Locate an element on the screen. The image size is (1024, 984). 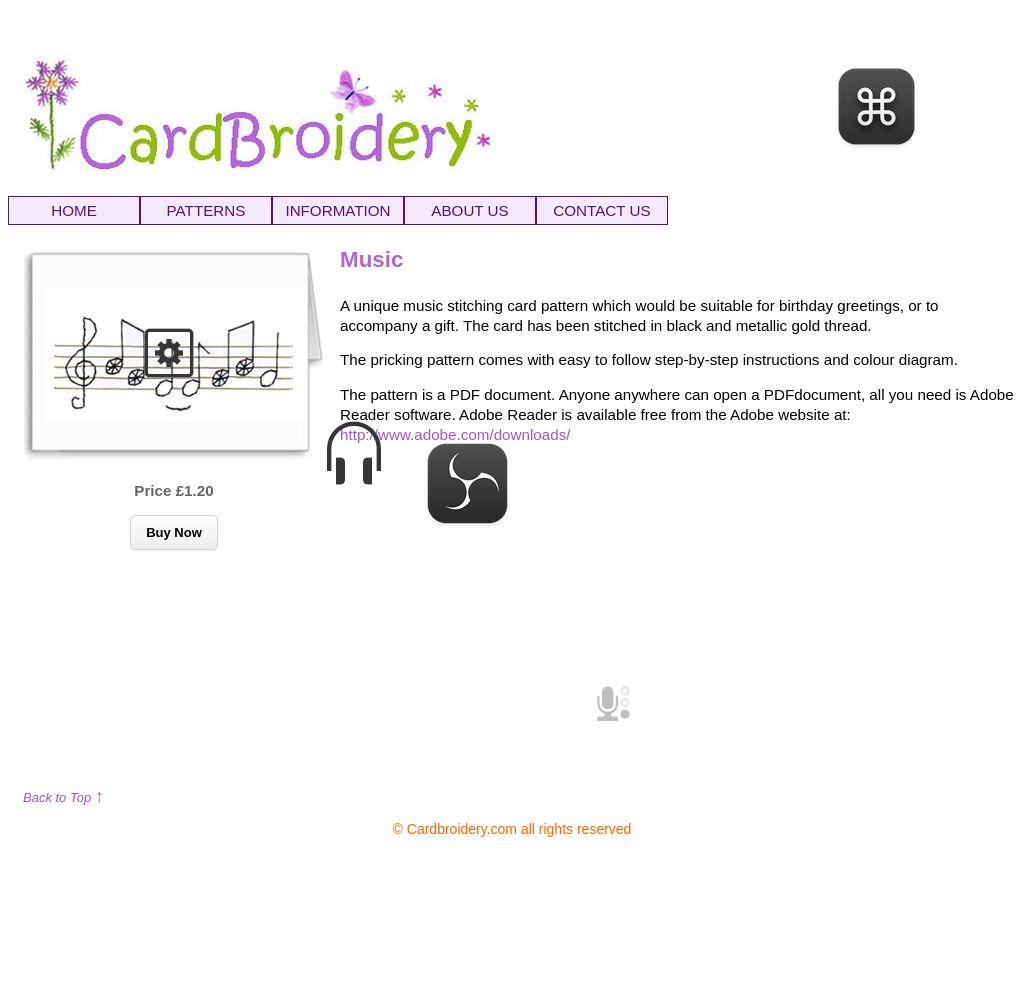
audio output set to headphones is located at coordinates (354, 453).